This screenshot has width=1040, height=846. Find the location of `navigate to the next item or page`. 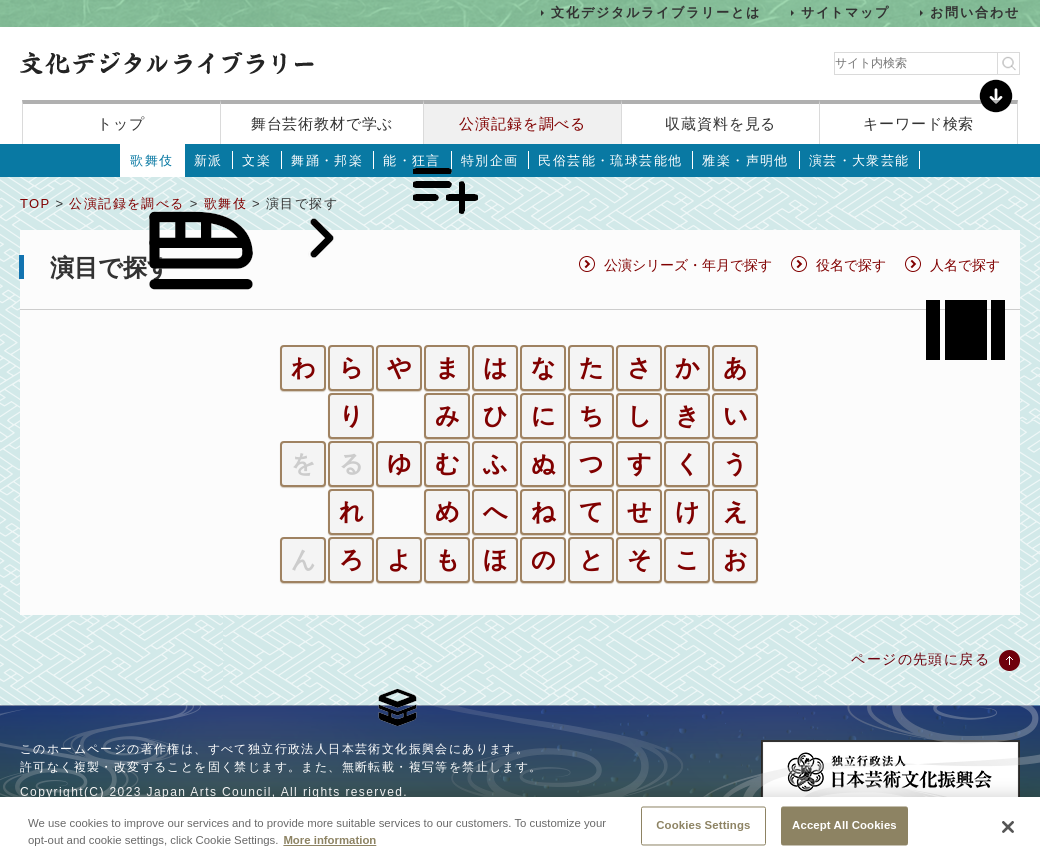

navigate to the next item or page is located at coordinates (321, 238).